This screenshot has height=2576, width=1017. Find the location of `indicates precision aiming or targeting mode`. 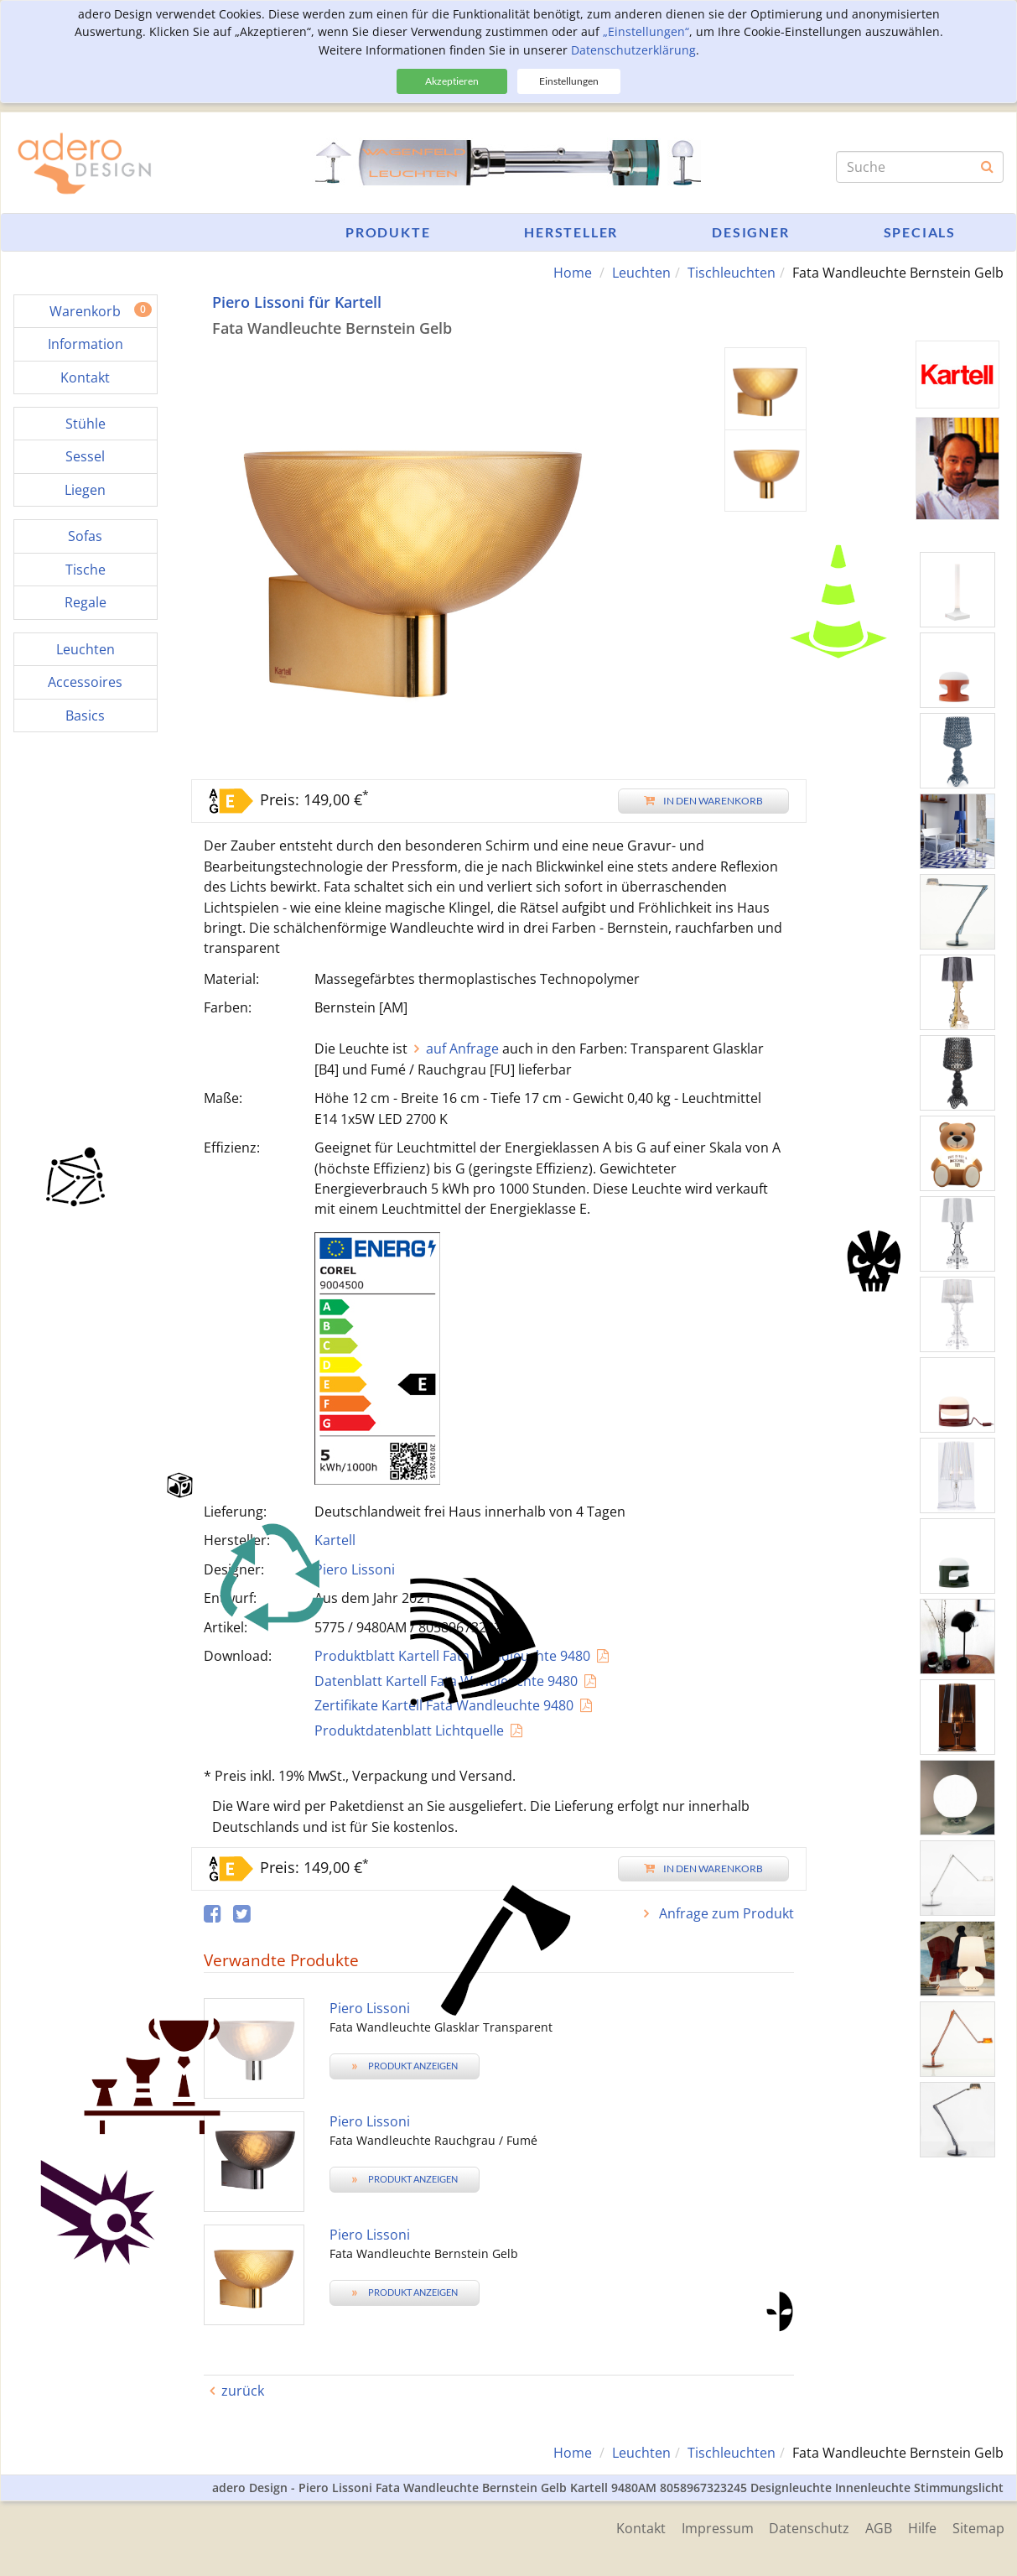

indicates precision aiming or targeting mode is located at coordinates (97, 2209).